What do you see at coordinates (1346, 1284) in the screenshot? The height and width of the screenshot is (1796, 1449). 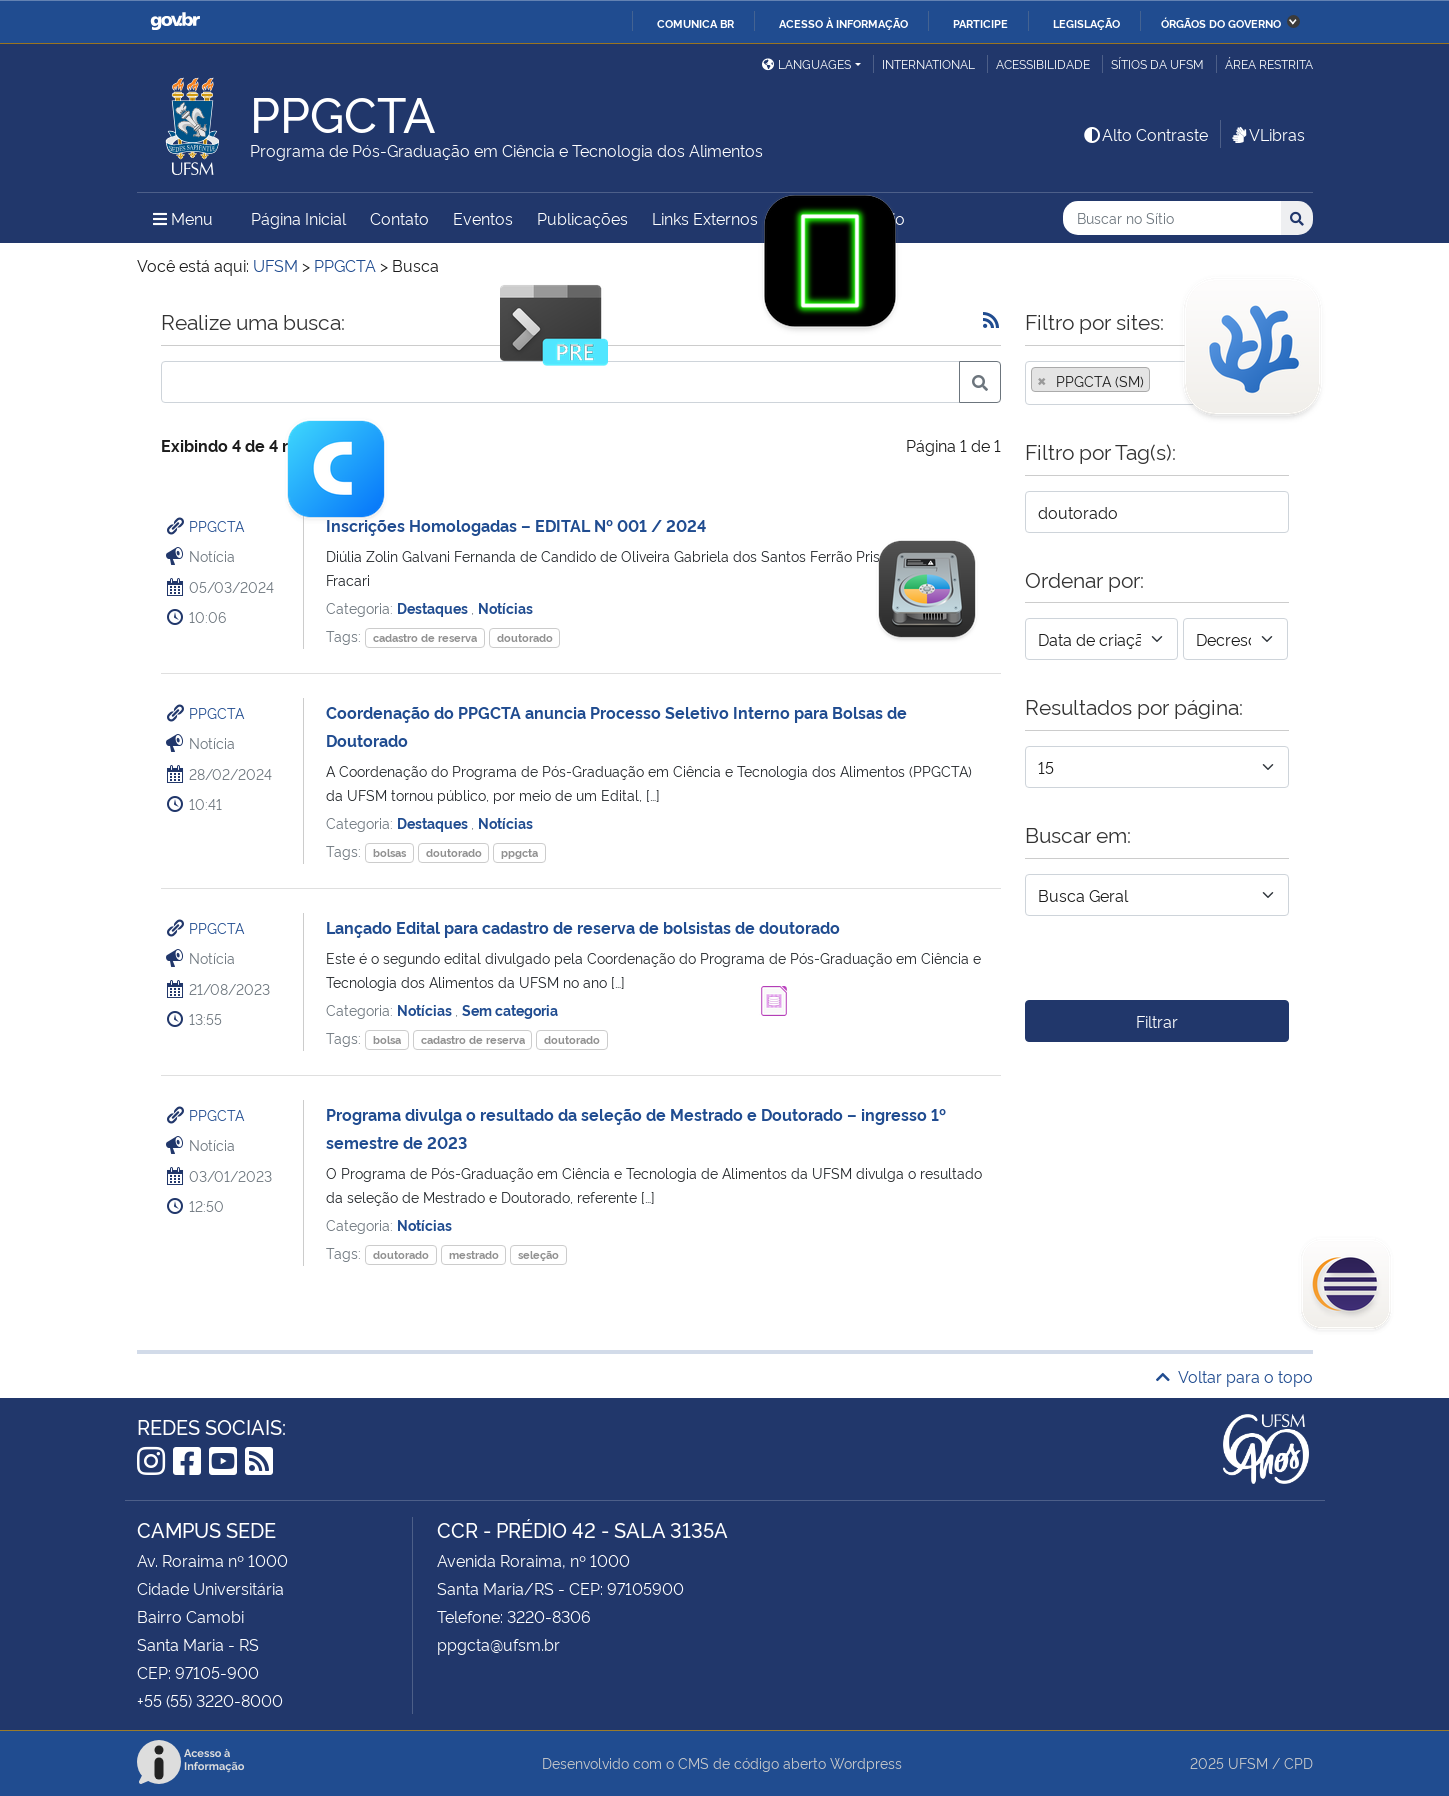 I see `open eclipse IDE` at bounding box center [1346, 1284].